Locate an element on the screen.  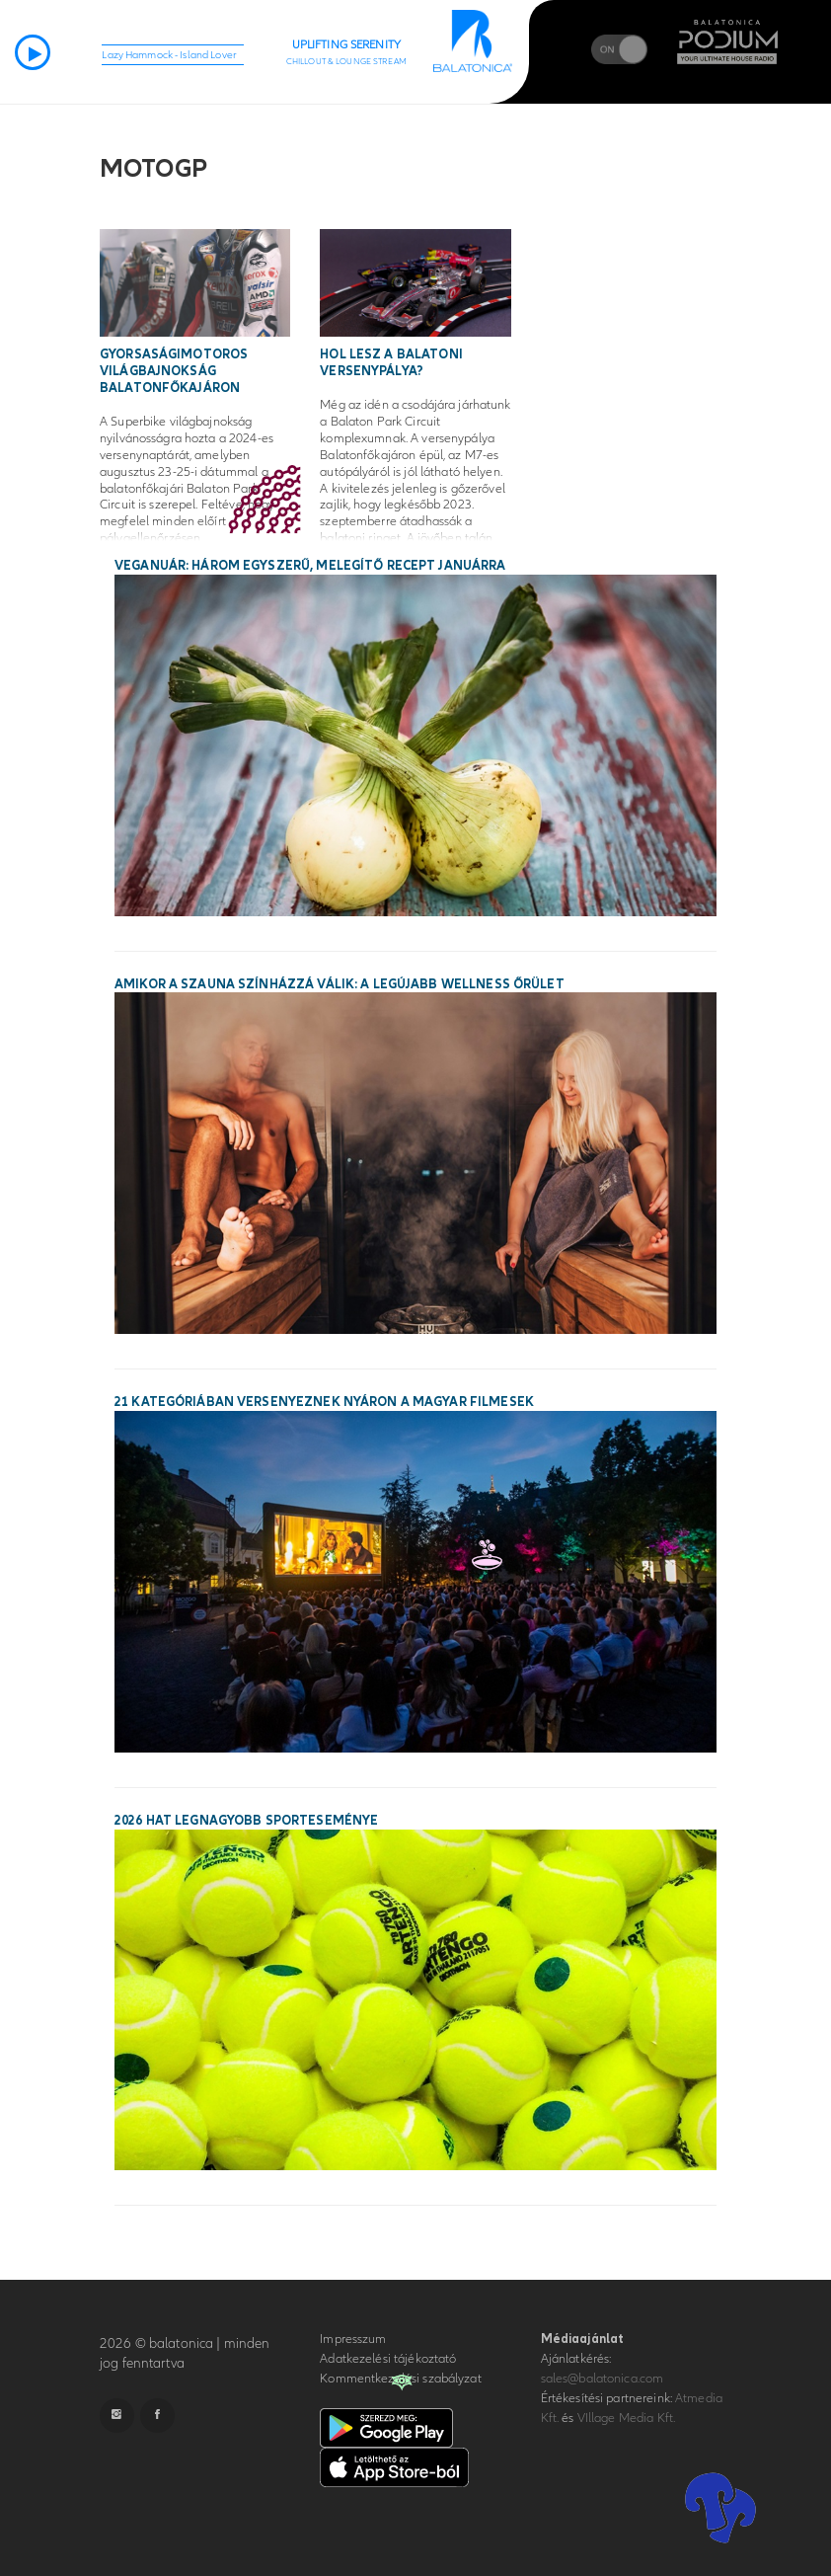
brewing or crafting a potion is located at coordinates (487, 1554).